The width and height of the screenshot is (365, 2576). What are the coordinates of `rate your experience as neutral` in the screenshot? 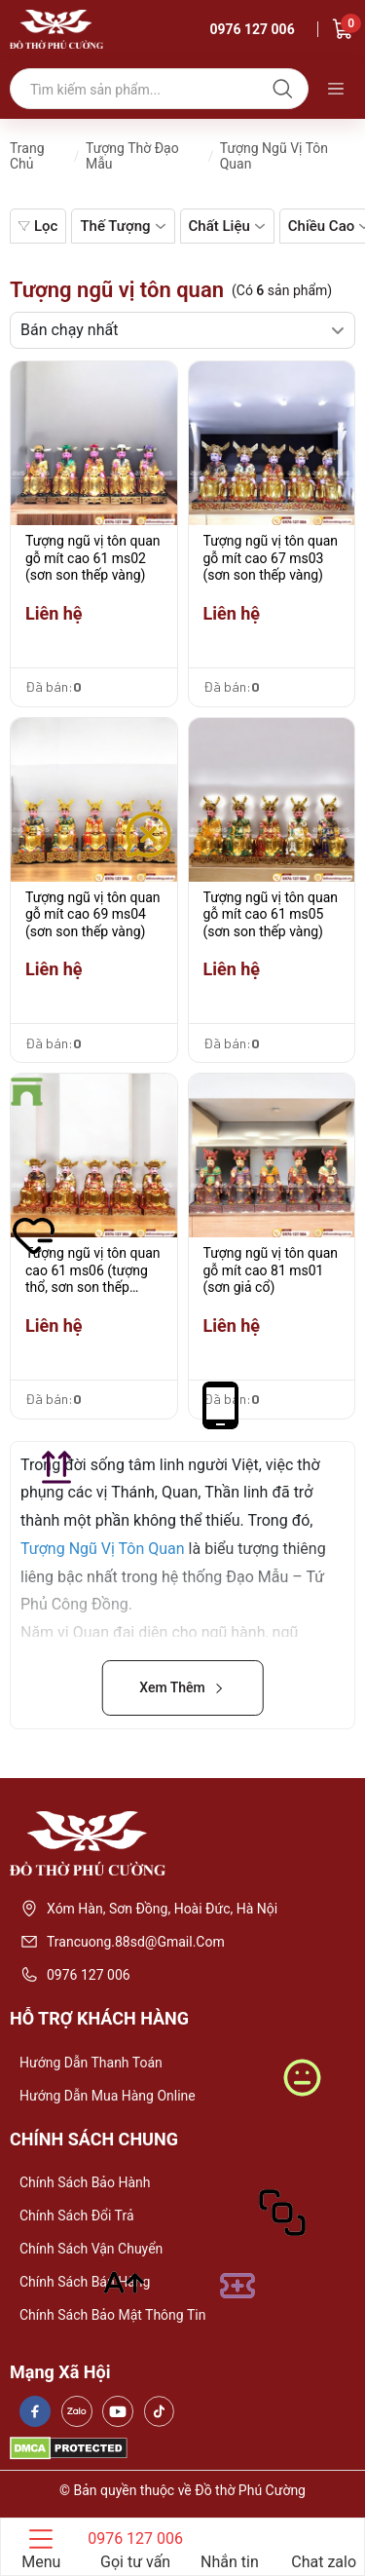 It's located at (302, 2077).